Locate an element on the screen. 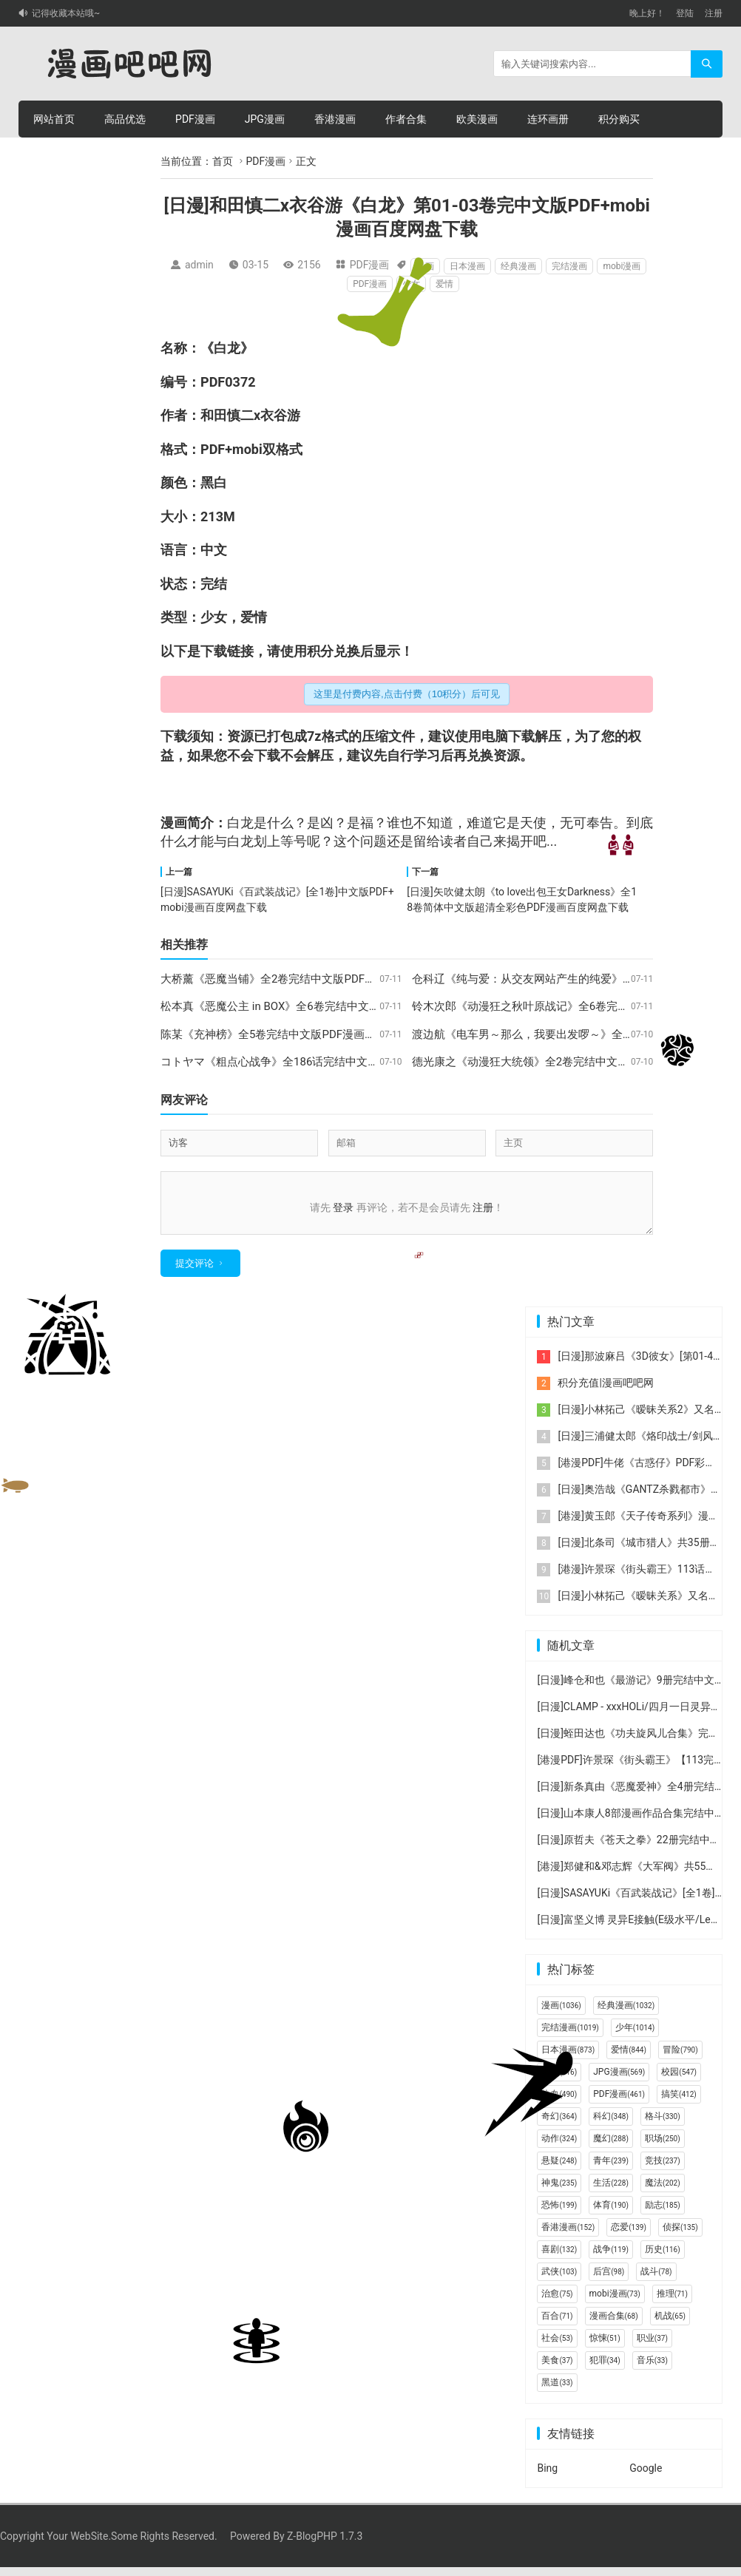  start a face-to-face meeting or video call is located at coordinates (620, 844).